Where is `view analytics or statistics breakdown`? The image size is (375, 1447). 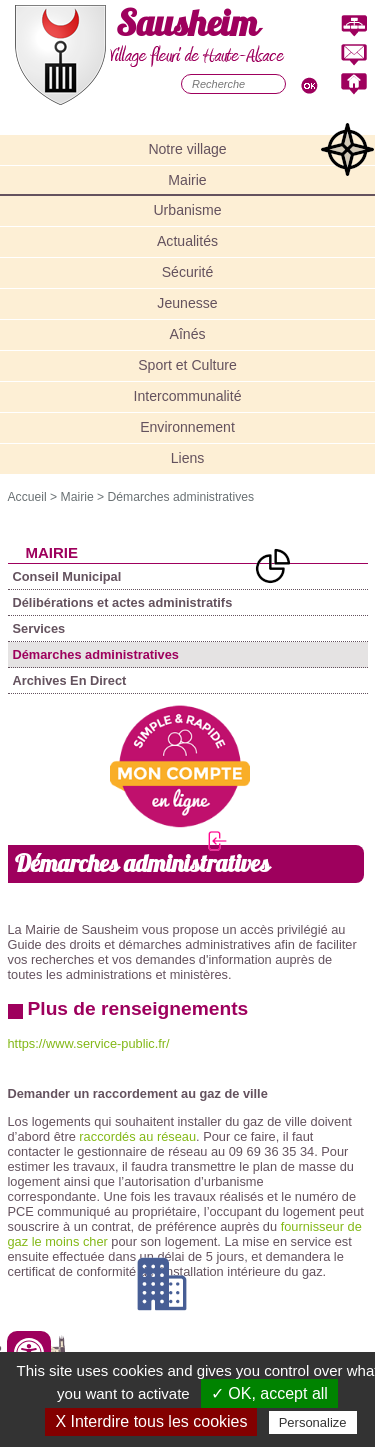
view analytics or statistics breakdown is located at coordinates (273, 566).